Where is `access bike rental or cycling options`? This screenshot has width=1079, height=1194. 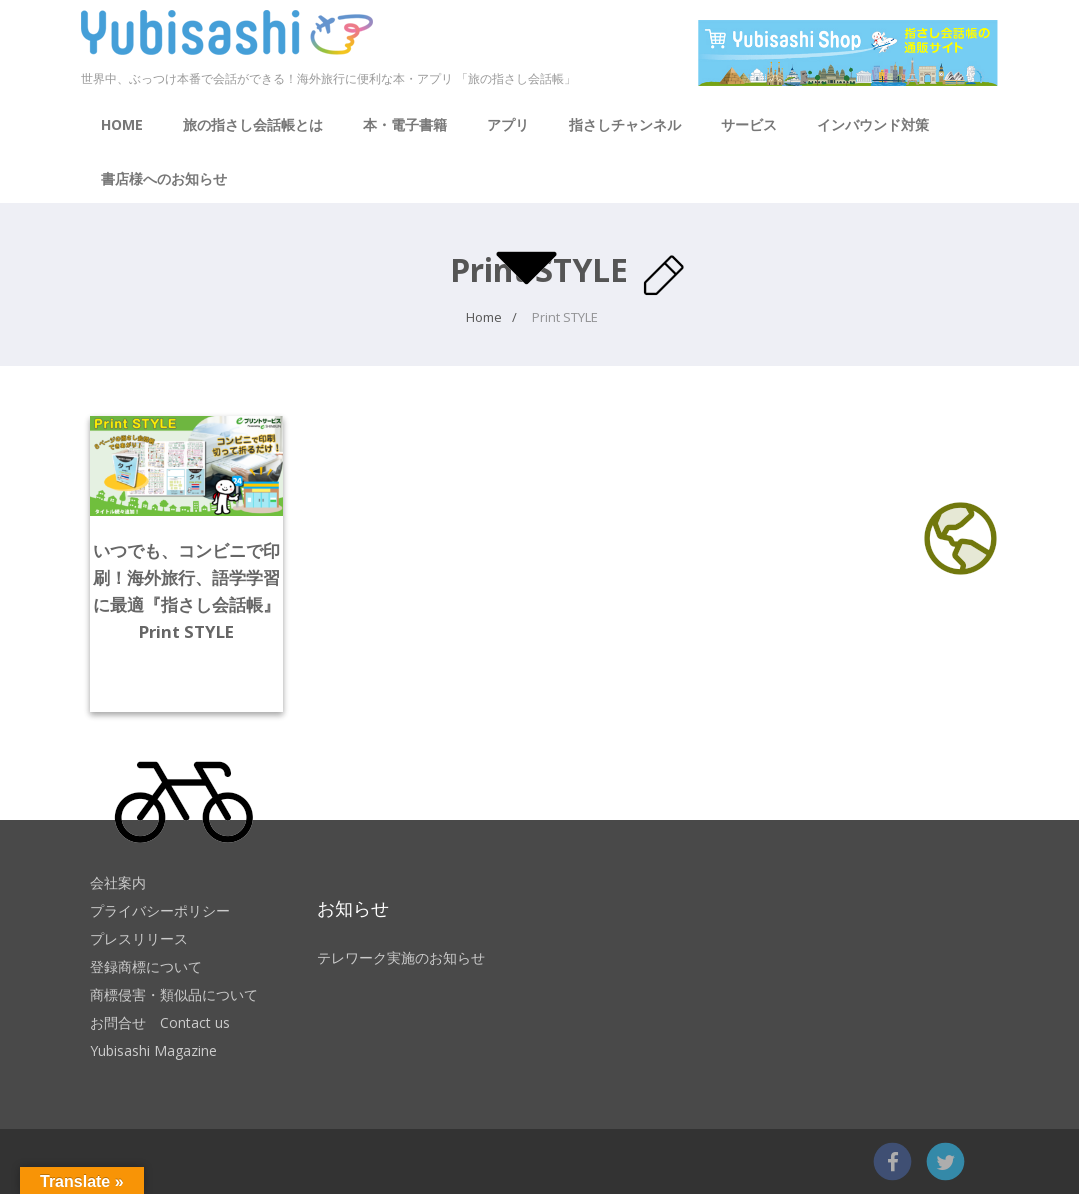 access bike rental or cycling options is located at coordinates (184, 800).